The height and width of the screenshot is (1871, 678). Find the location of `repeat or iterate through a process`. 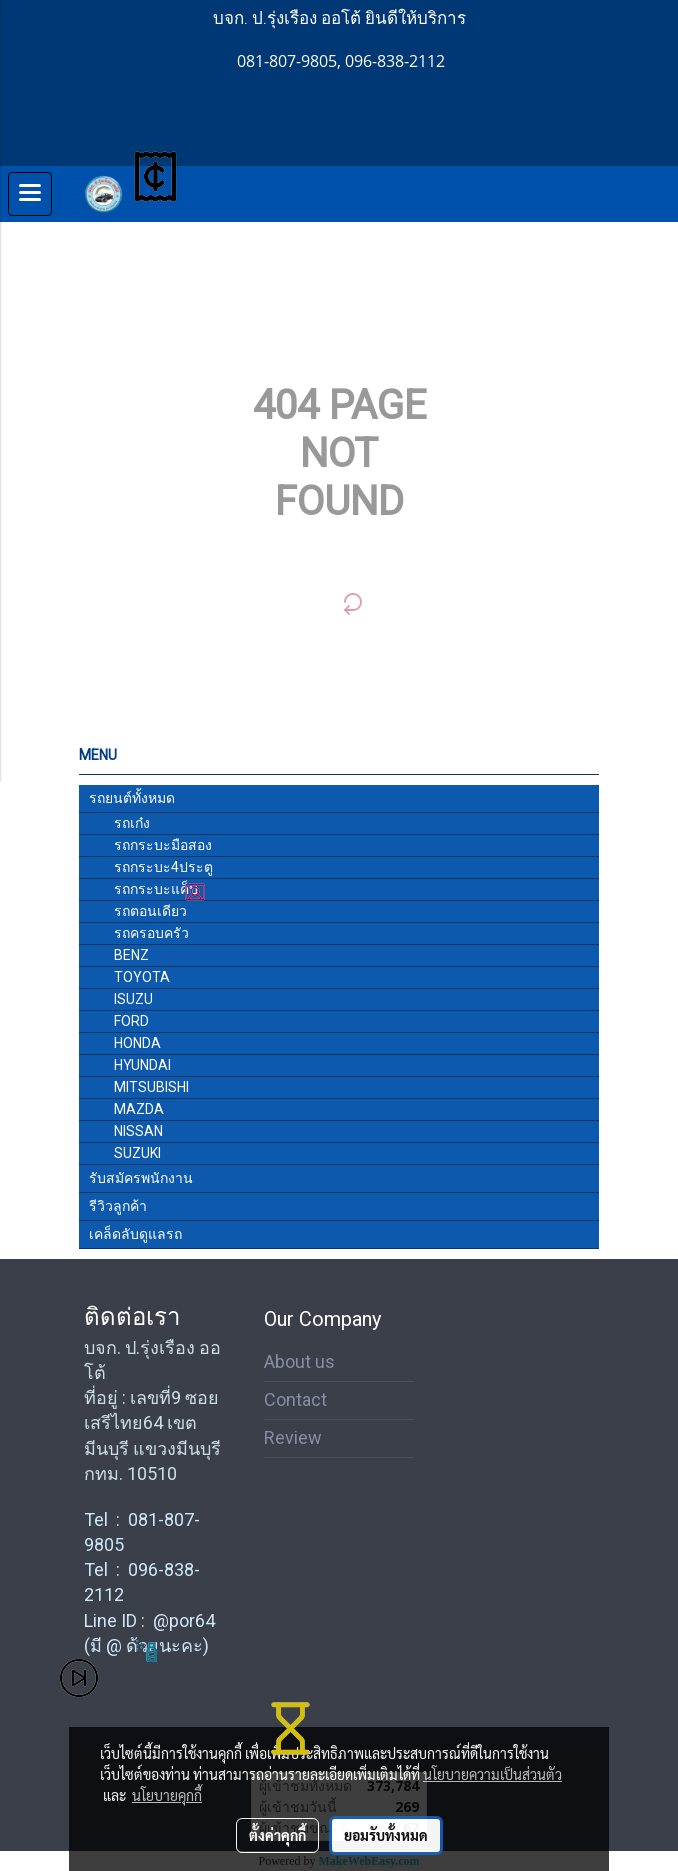

repeat or iterate through a process is located at coordinates (353, 604).